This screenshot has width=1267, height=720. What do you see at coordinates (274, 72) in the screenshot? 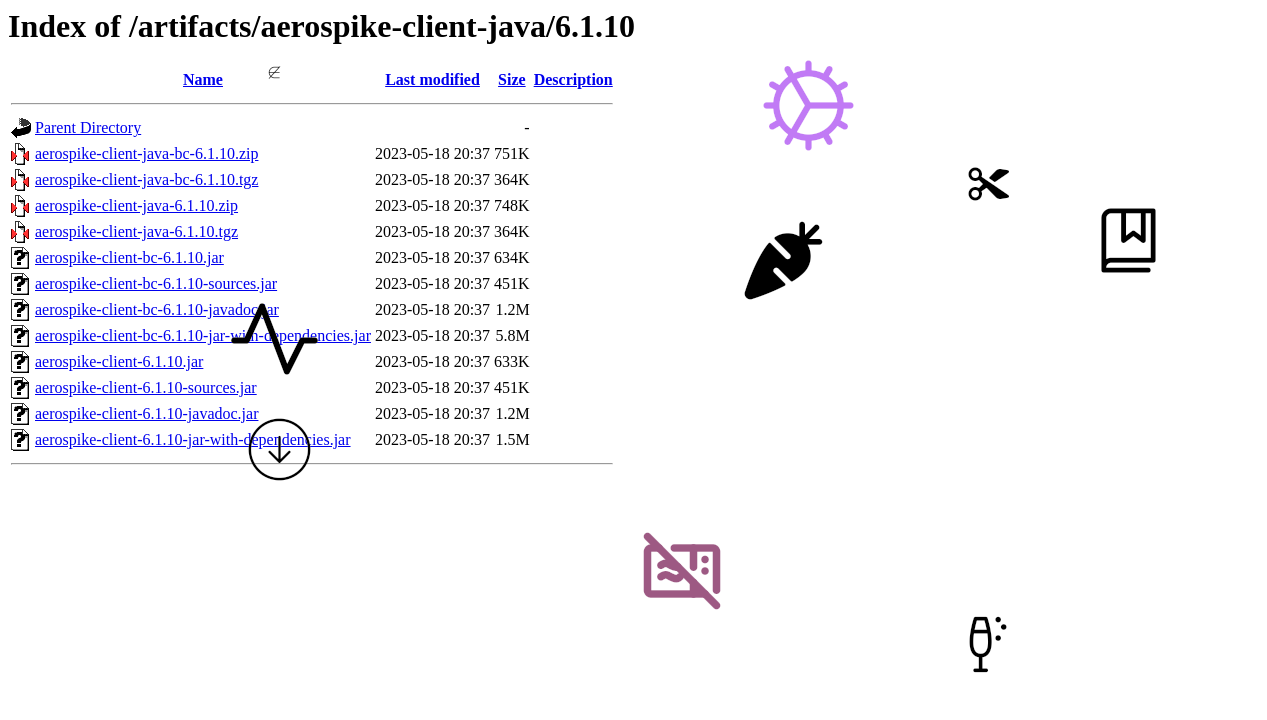
I see `indicates item is not part of a set or group` at bounding box center [274, 72].